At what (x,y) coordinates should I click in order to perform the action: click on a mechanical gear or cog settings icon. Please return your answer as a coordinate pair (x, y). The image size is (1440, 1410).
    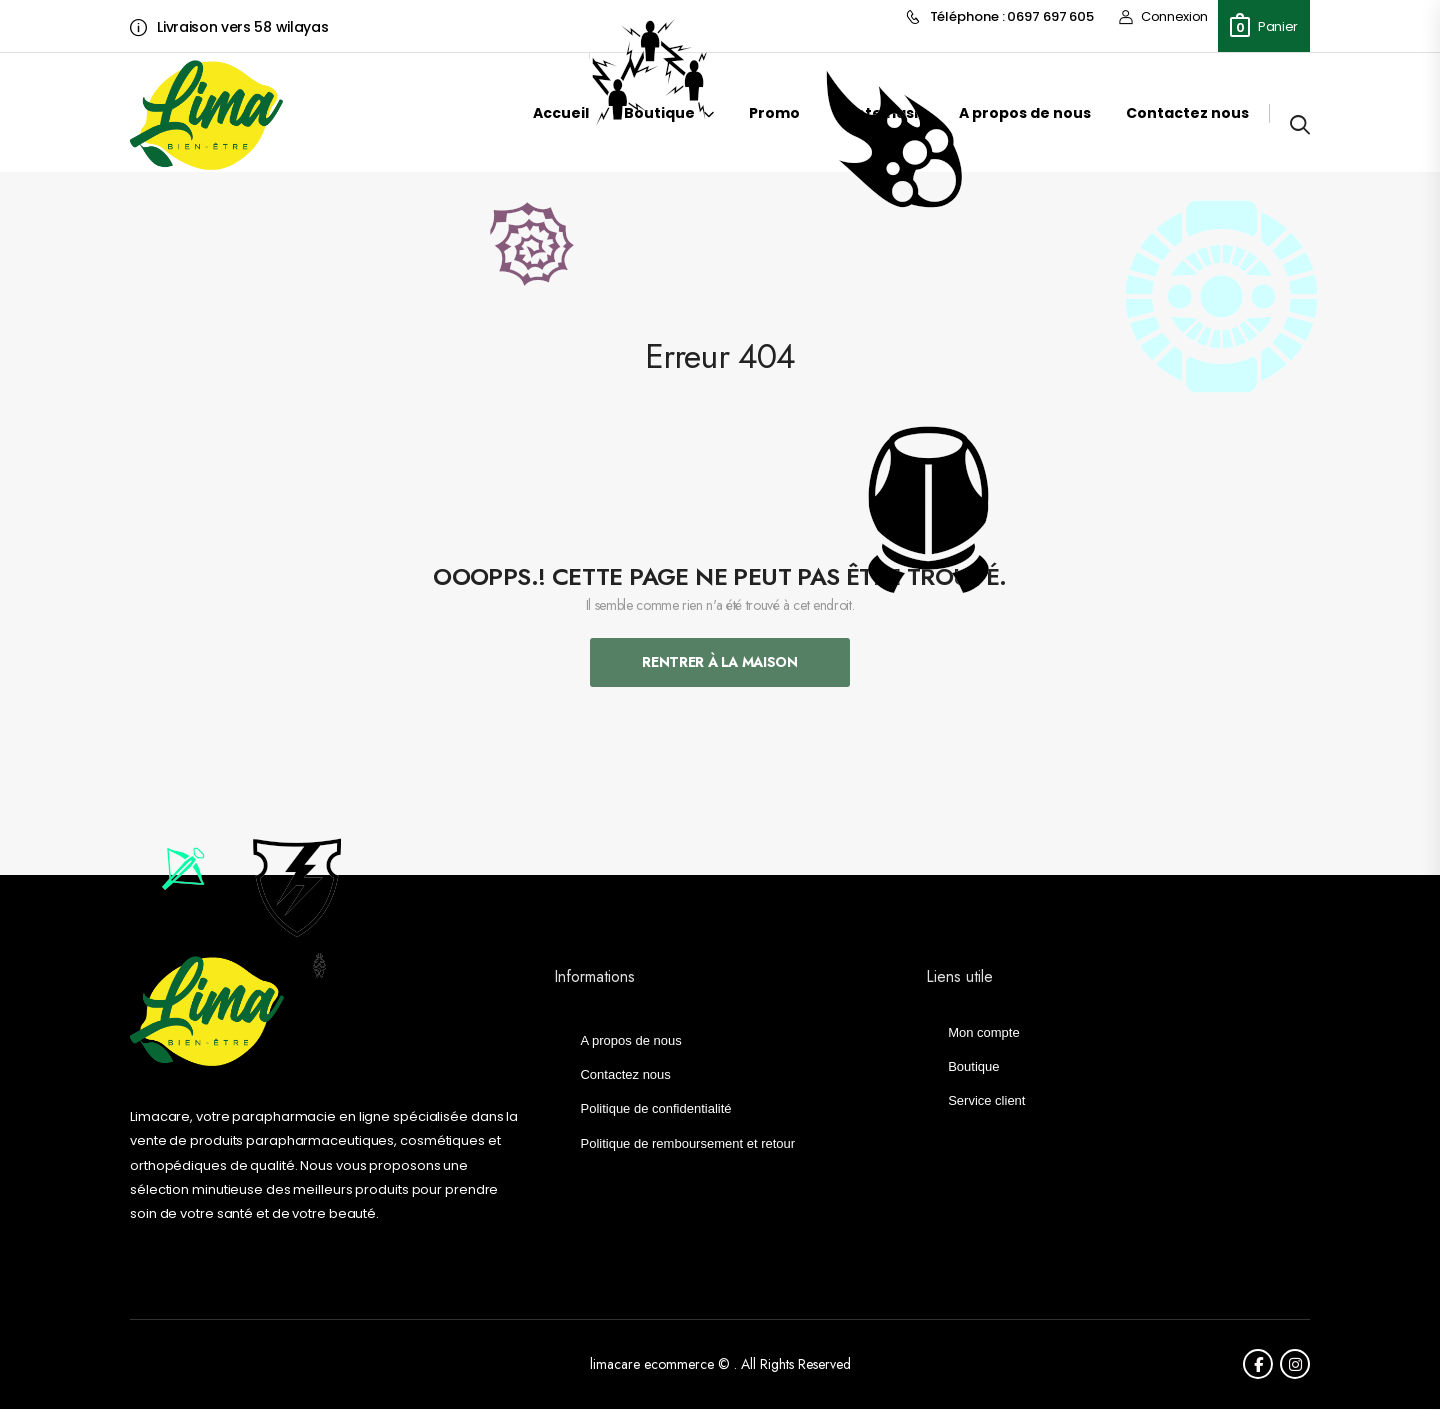
    Looking at the image, I should click on (1221, 296).